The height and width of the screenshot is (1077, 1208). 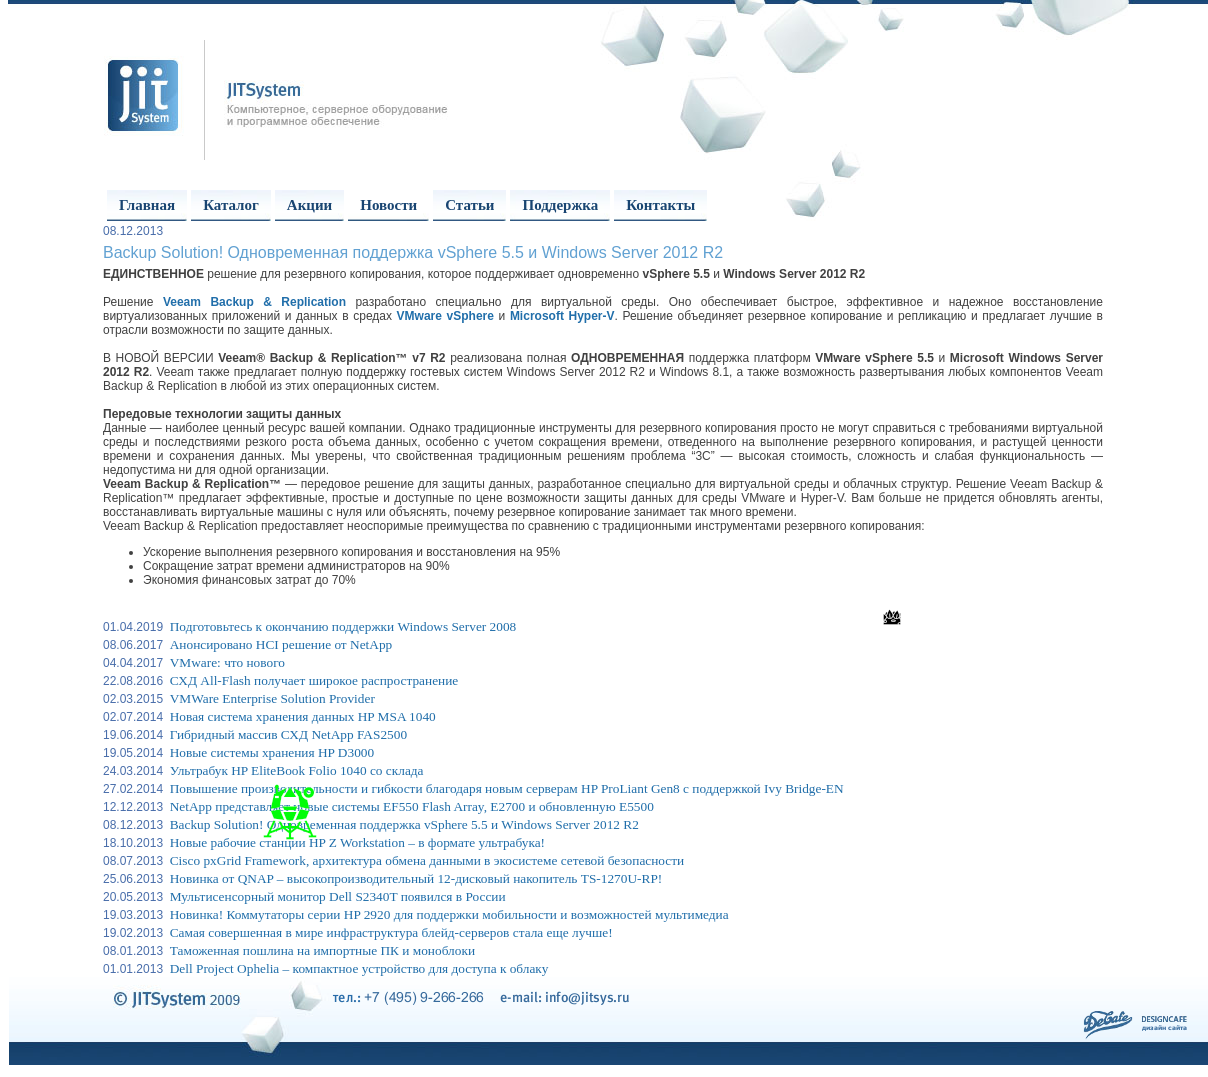 What do you see at coordinates (892, 616) in the screenshot?
I see `dinosaur or prehistoric content category` at bounding box center [892, 616].